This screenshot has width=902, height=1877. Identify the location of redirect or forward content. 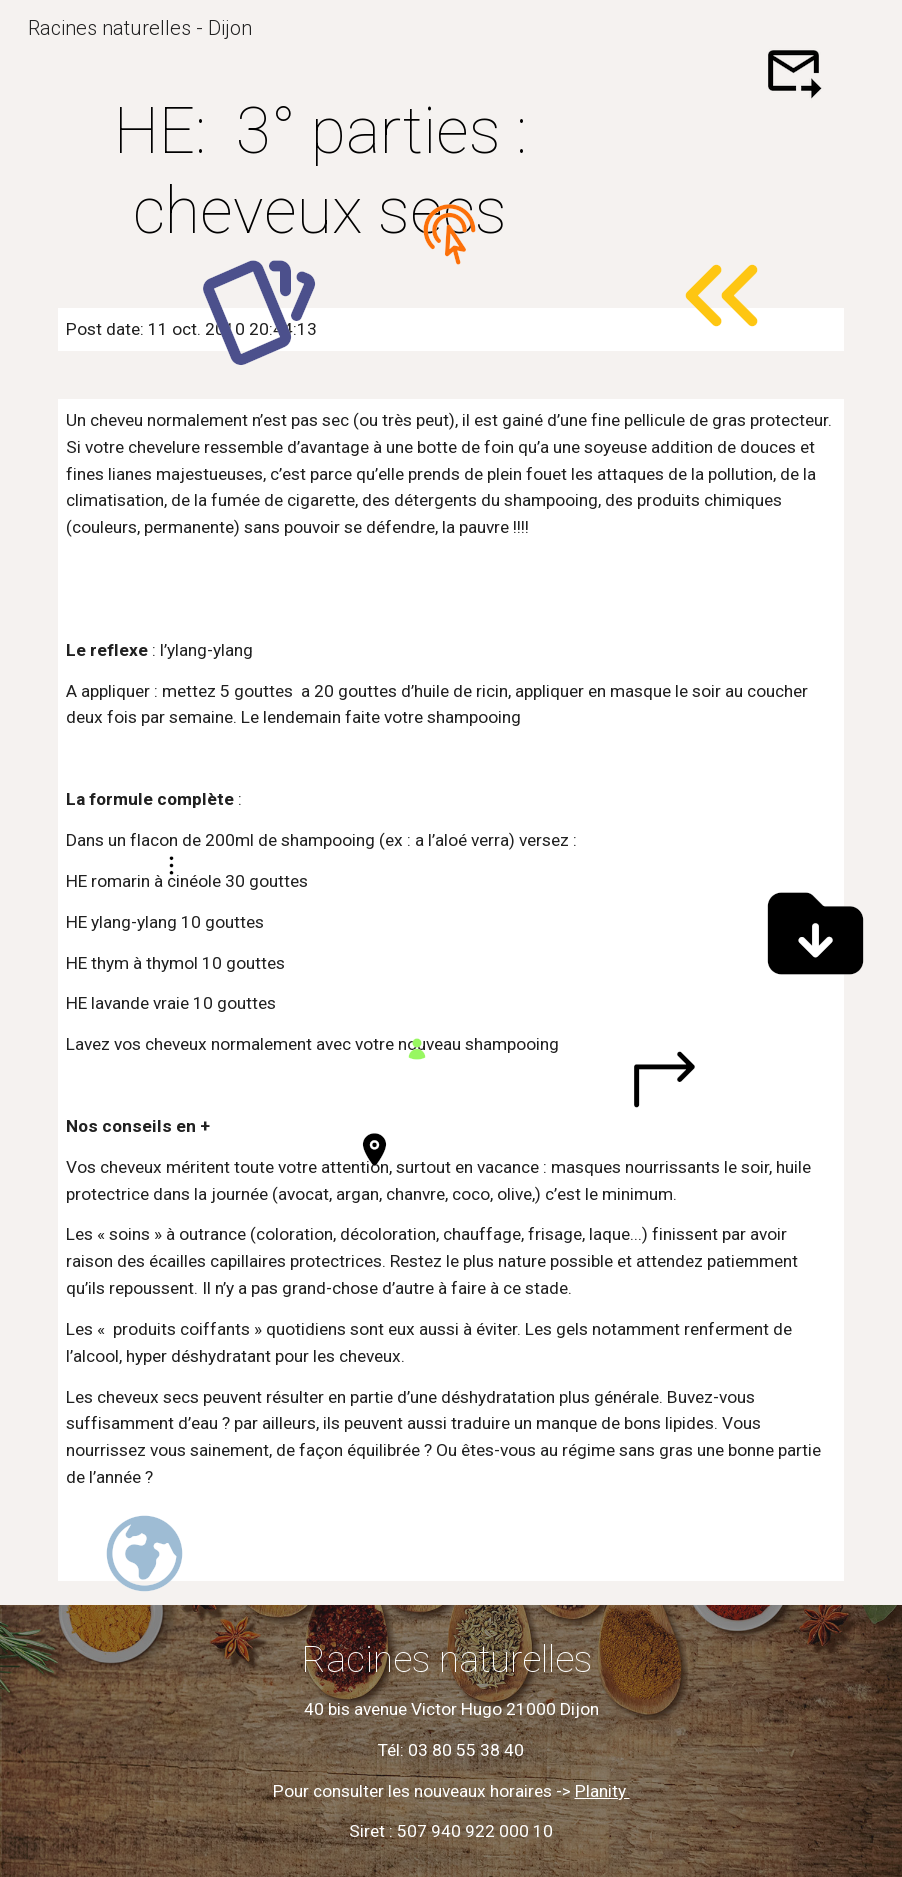
(664, 1079).